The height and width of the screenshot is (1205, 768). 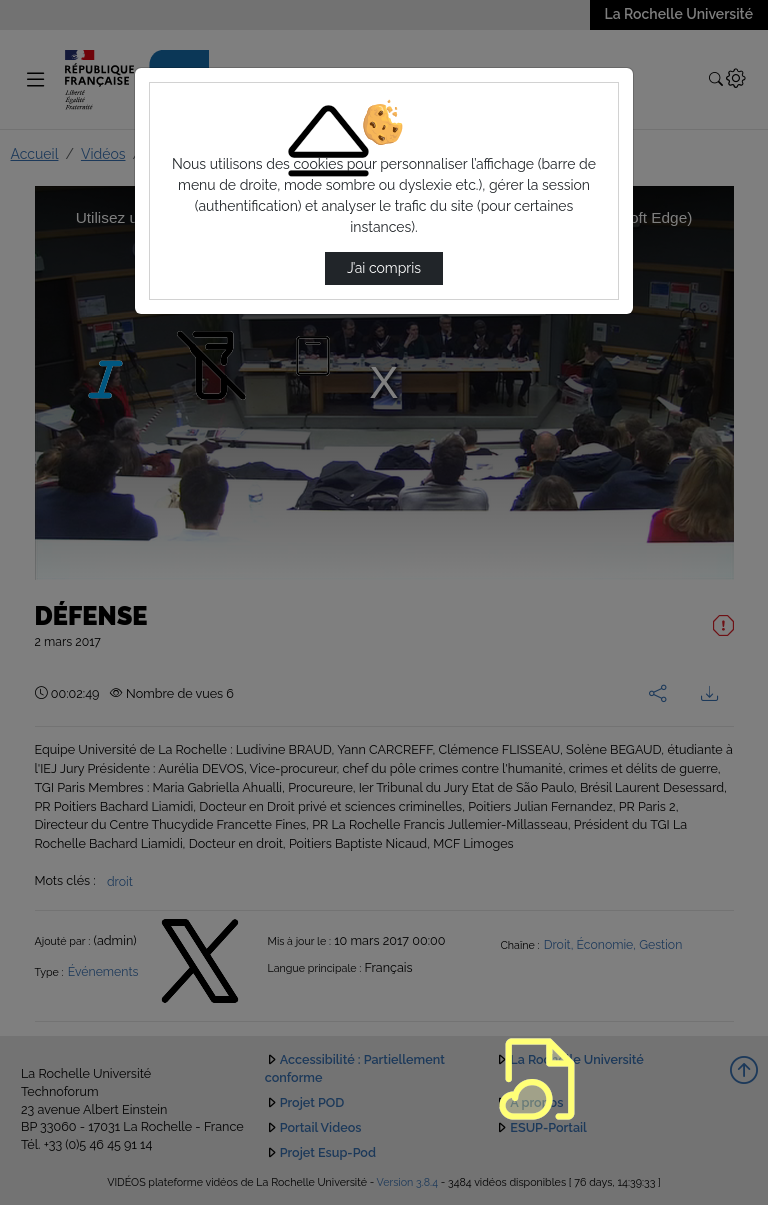 What do you see at coordinates (105, 379) in the screenshot?
I see `apply italic formatting to selected text` at bounding box center [105, 379].